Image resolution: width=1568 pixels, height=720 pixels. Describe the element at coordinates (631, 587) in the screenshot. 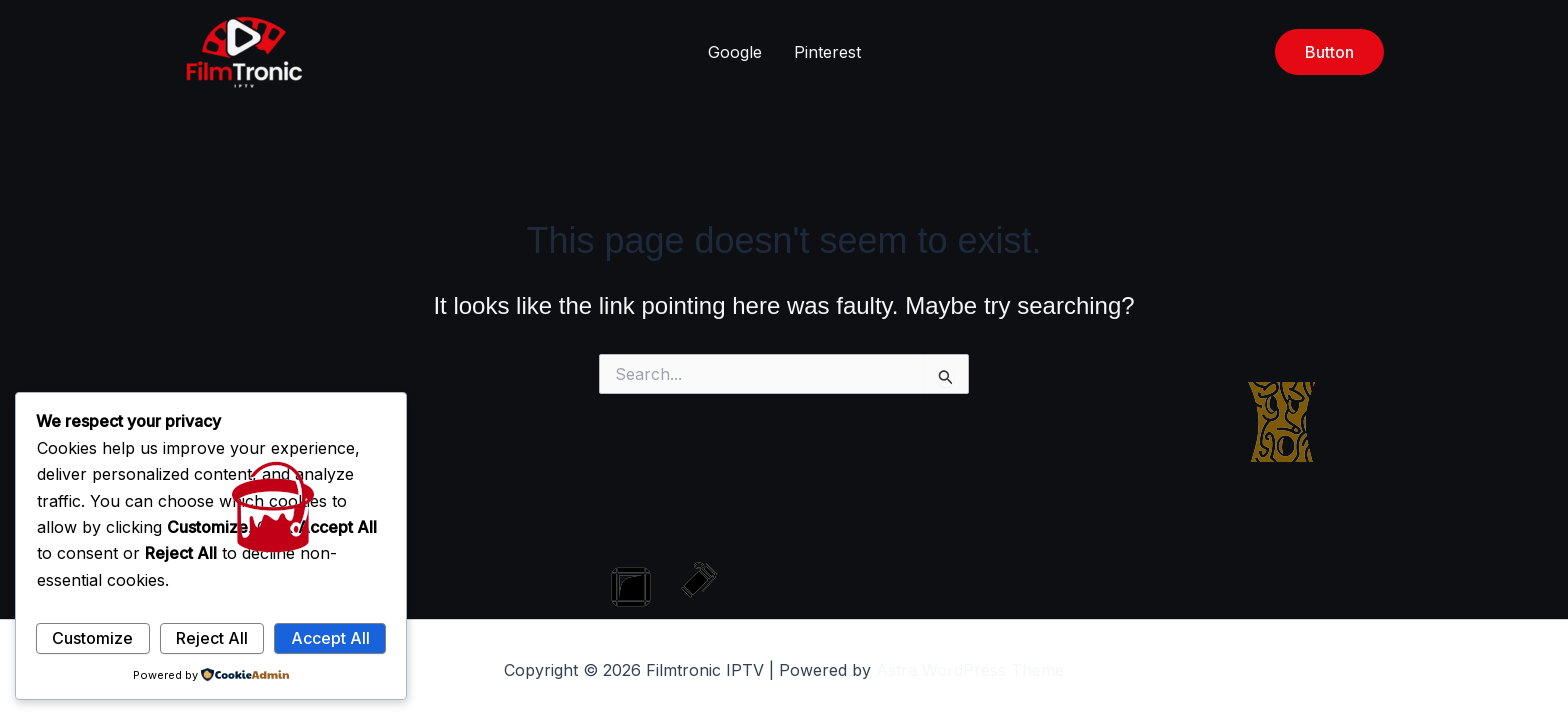

I see `indicates an amethyst gem resource or currency` at that location.